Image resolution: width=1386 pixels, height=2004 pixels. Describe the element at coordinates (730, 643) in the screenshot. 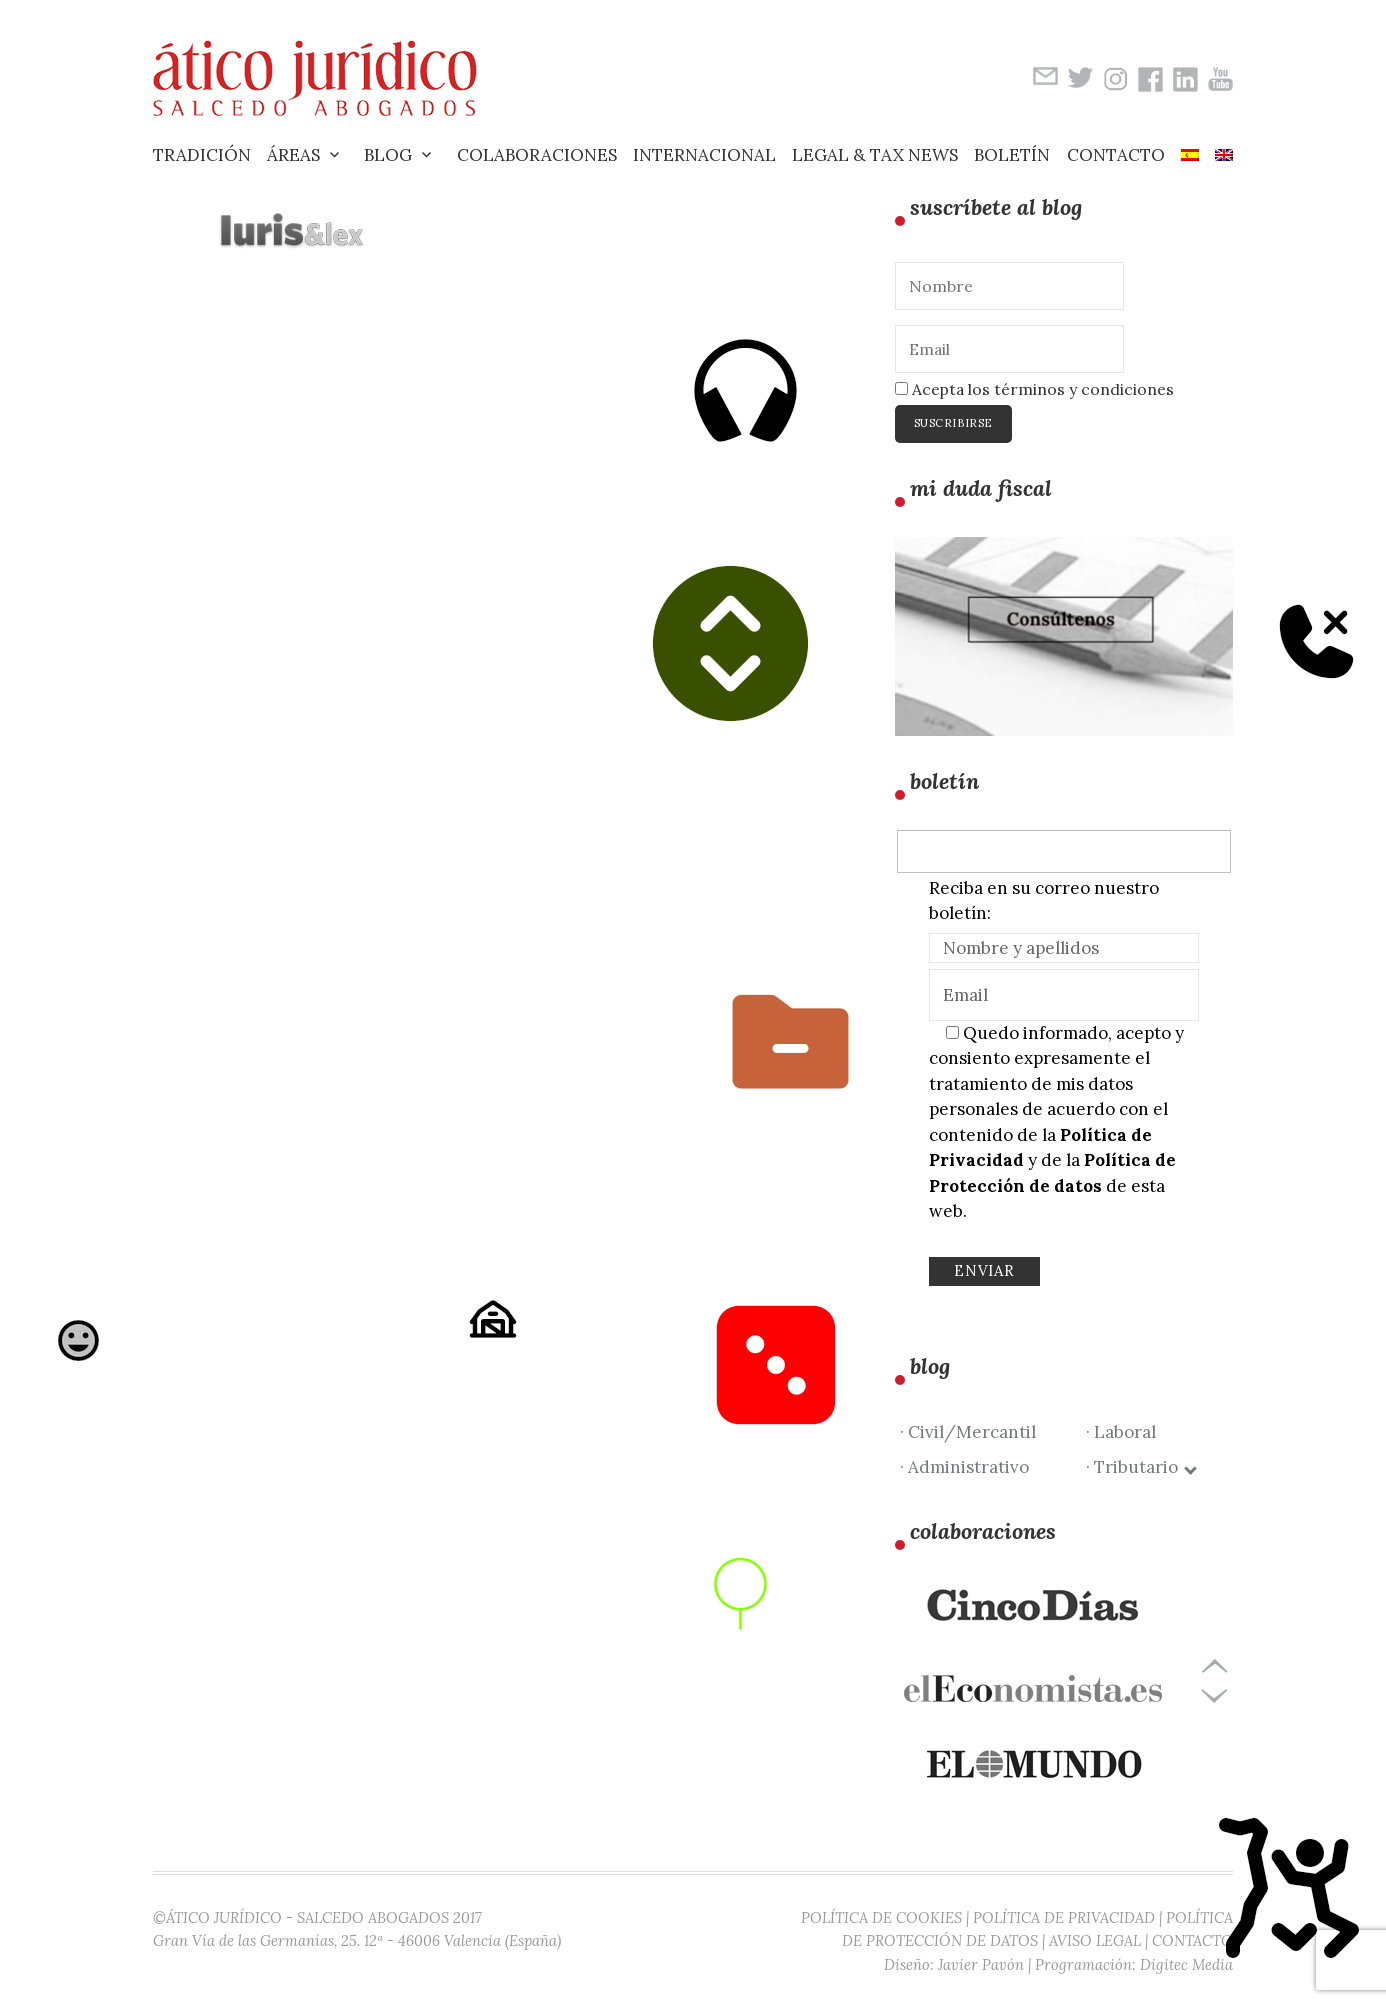

I see `expand or collapse a section` at that location.